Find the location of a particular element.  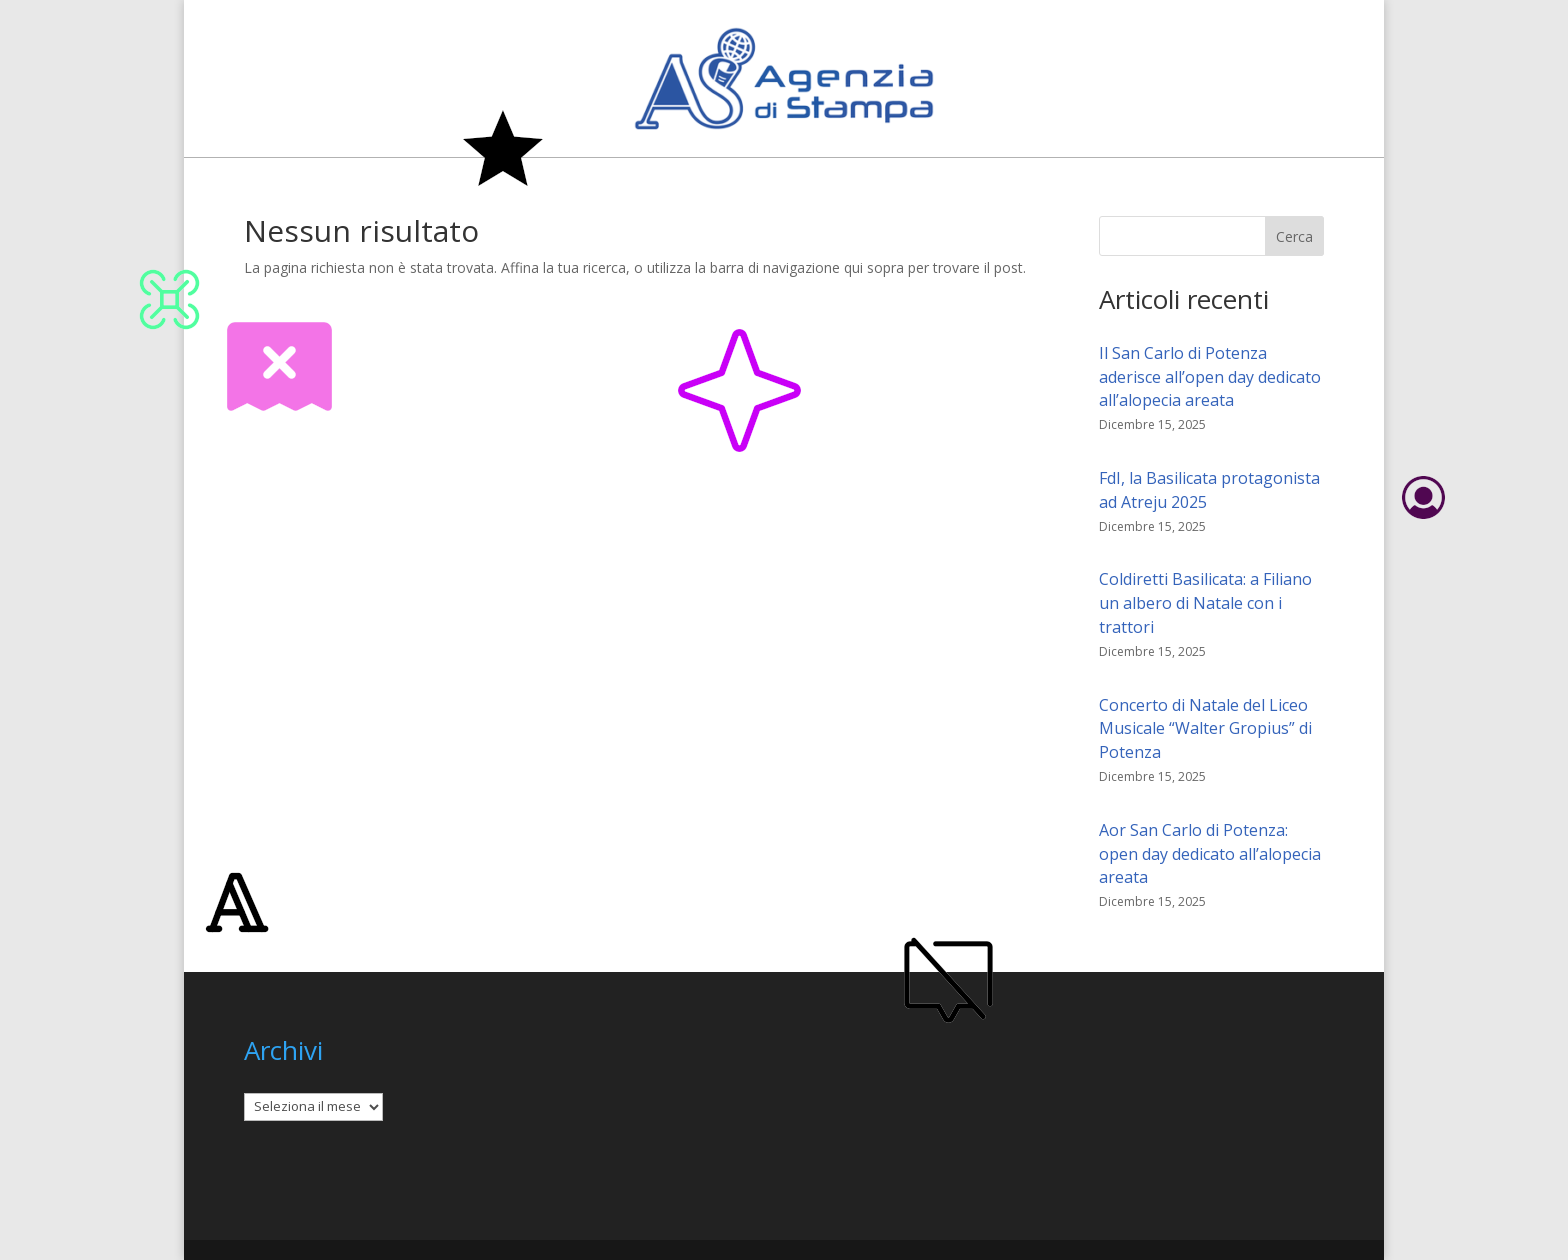

indicates a special or featured item is located at coordinates (739, 390).